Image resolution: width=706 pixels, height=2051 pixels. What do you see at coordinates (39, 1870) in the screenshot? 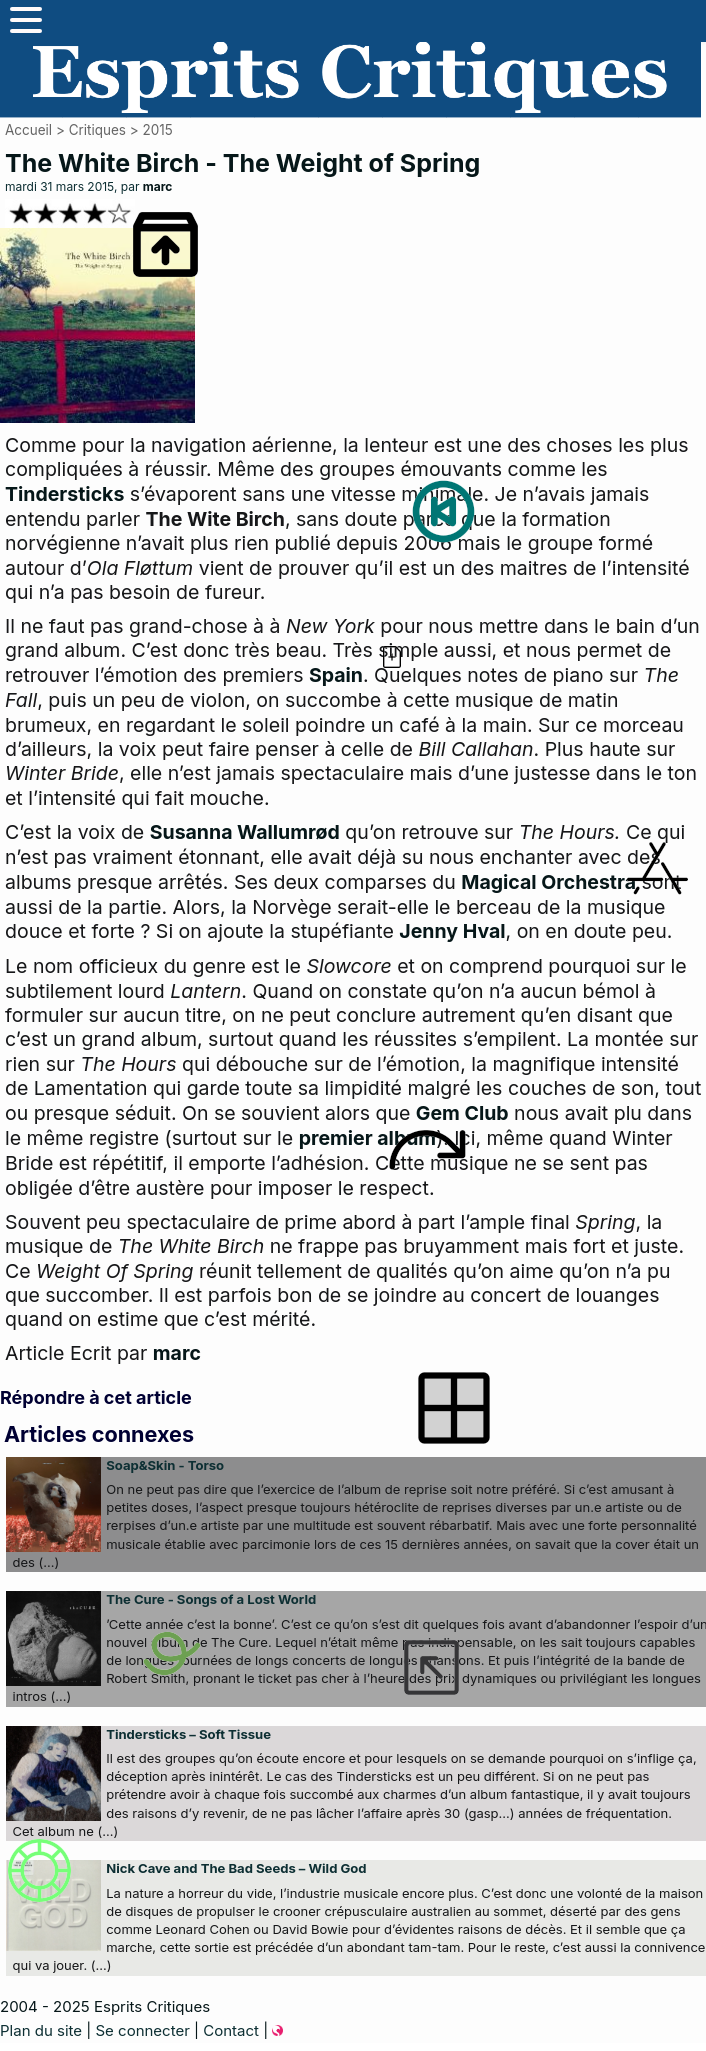
I see `access casino or gambling games` at bounding box center [39, 1870].